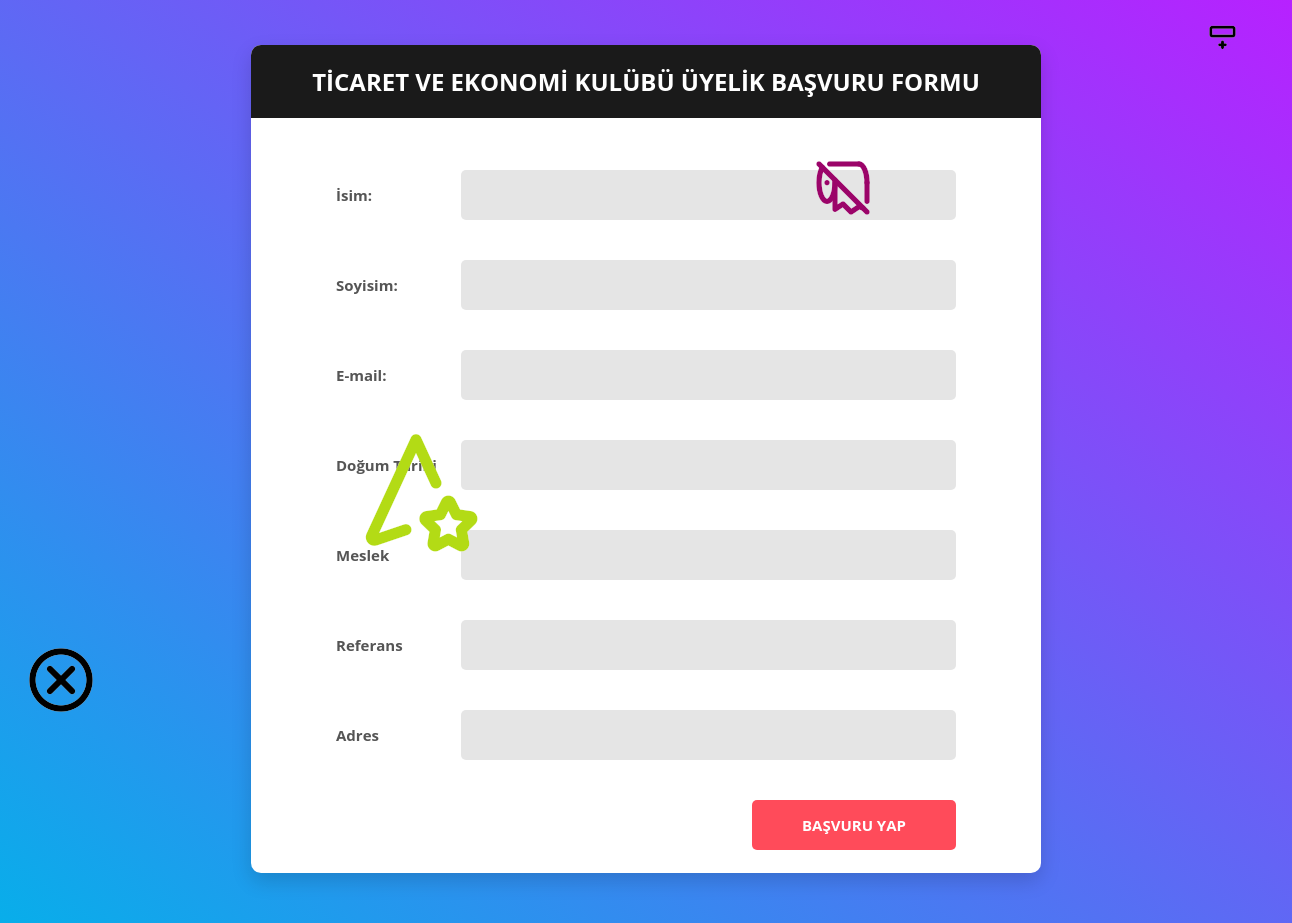 The width and height of the screenshot is (1292, 923). What do you see at coordinates (61, 680) in the screenshot?
I see `playstation cross button symbol` at bounding box center [61, 680].